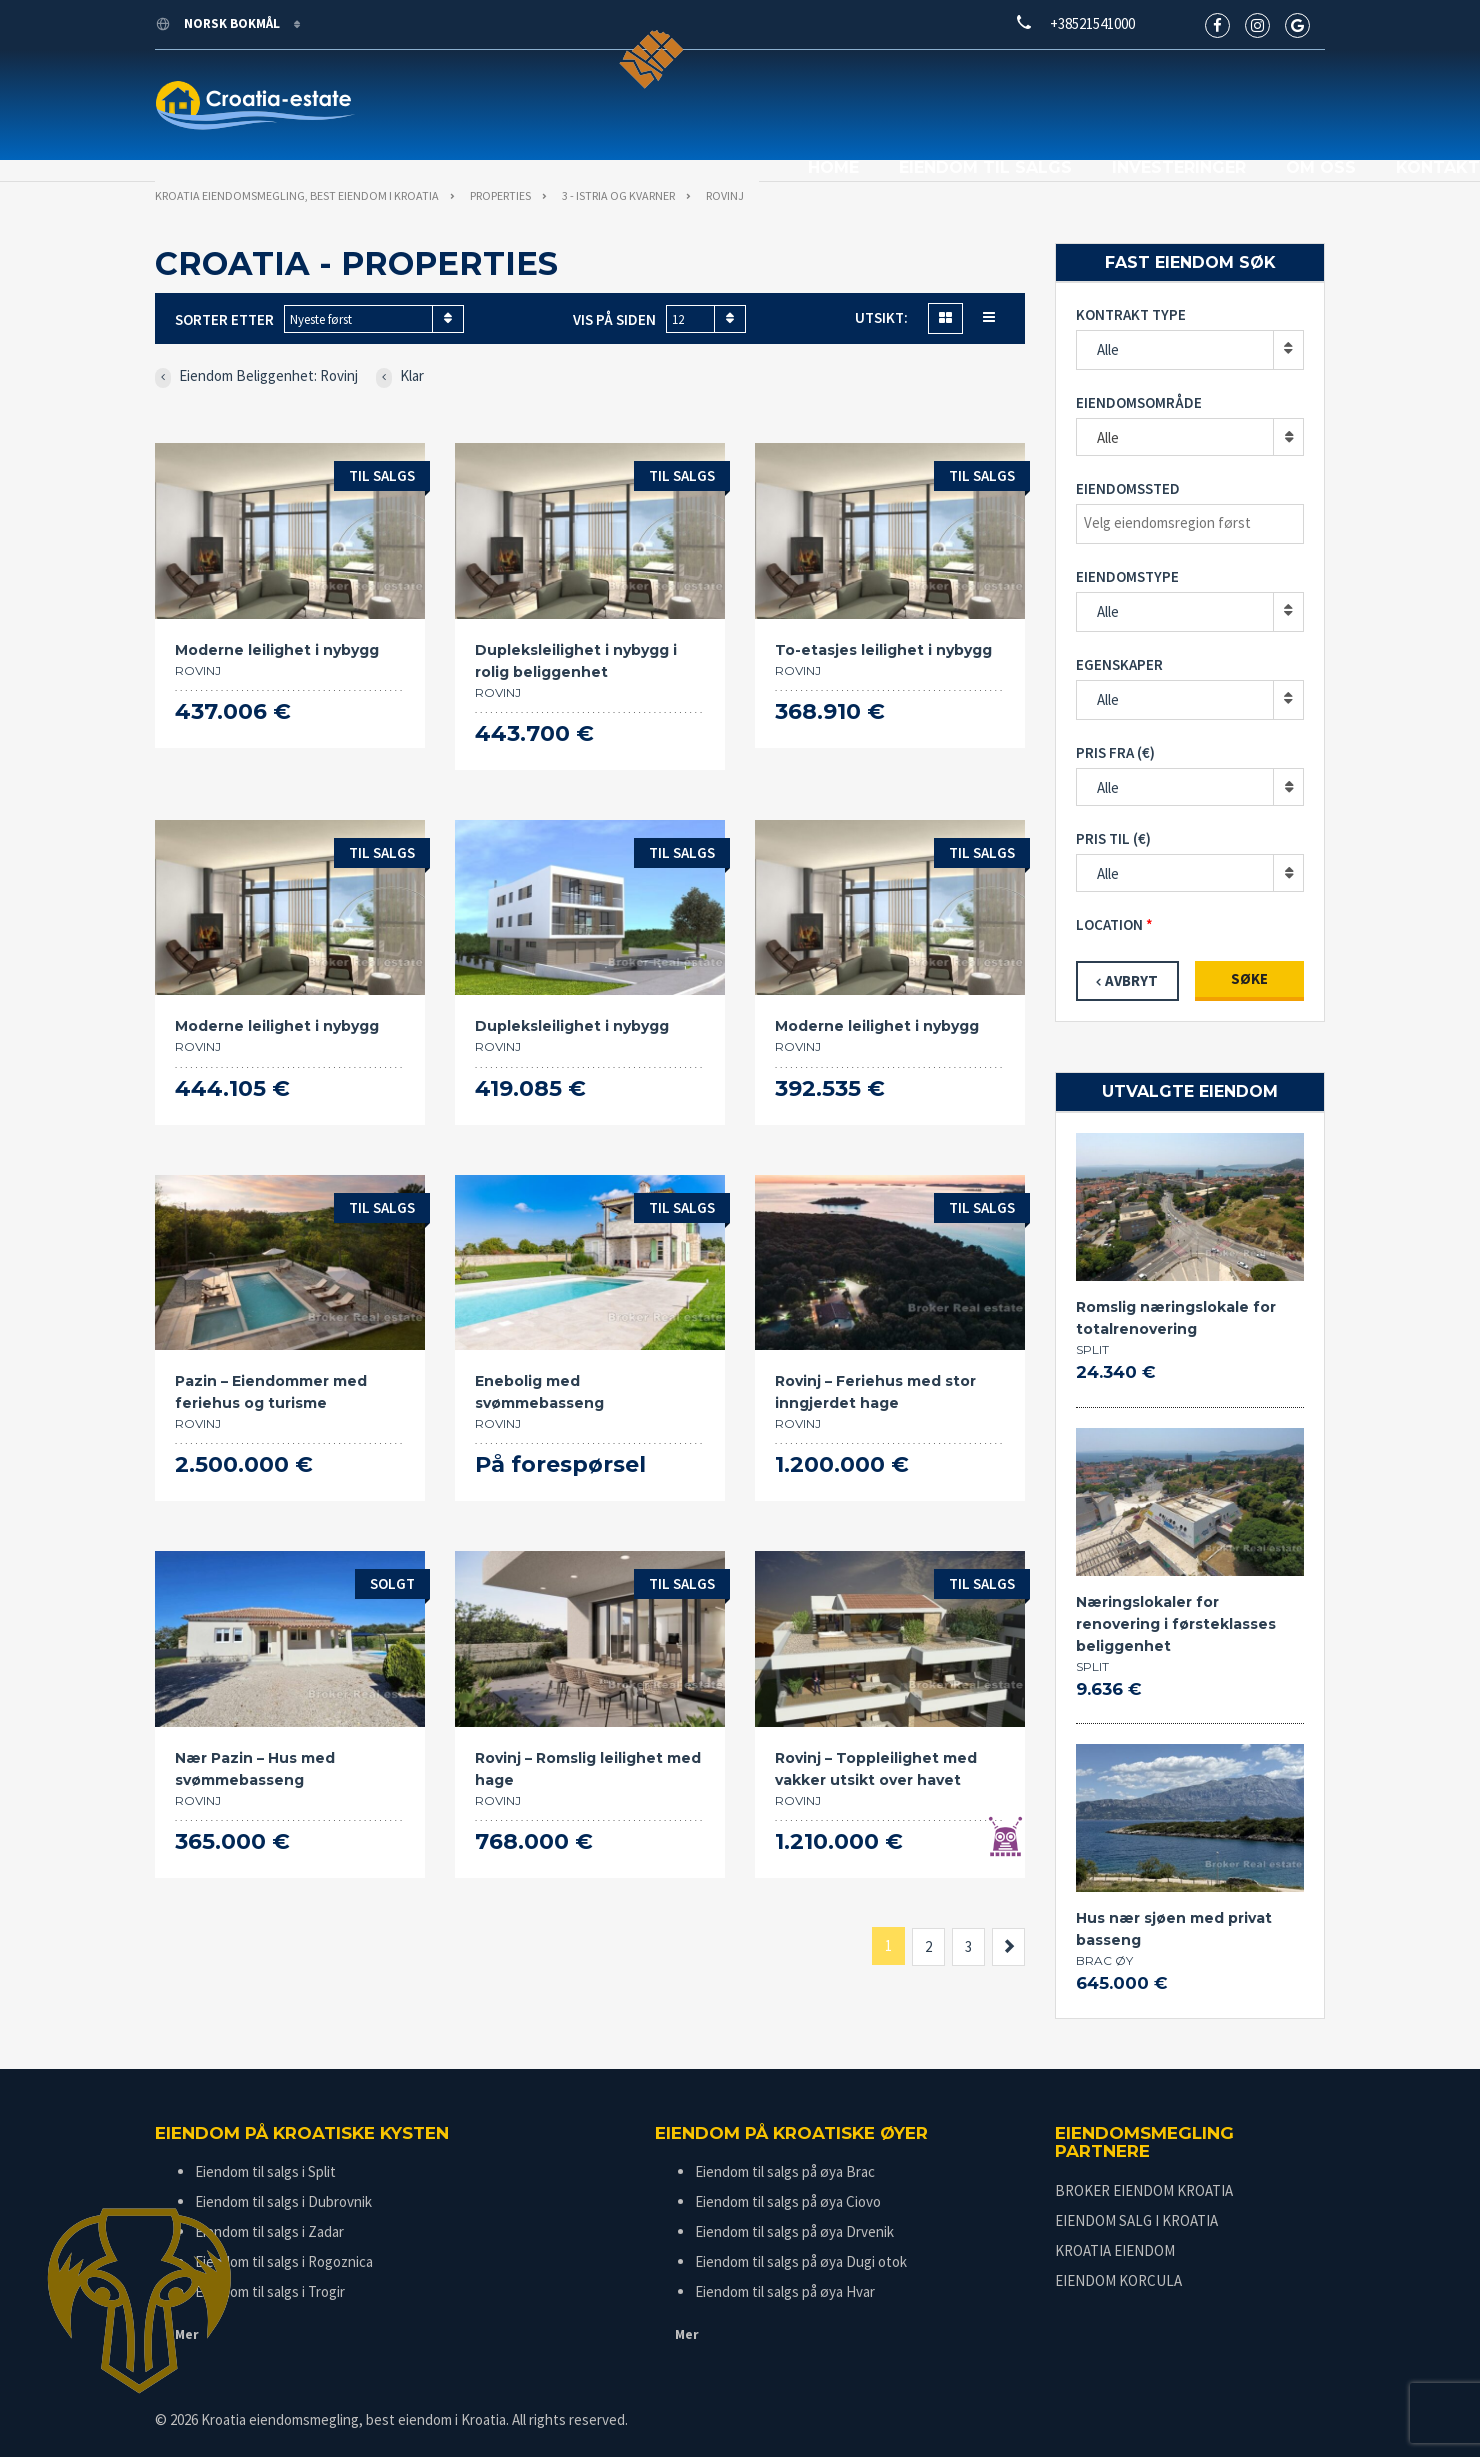 This screenshot has width=1480, height=2457. I want to click on access demon or boss enemy profile, so click(139, 2301).